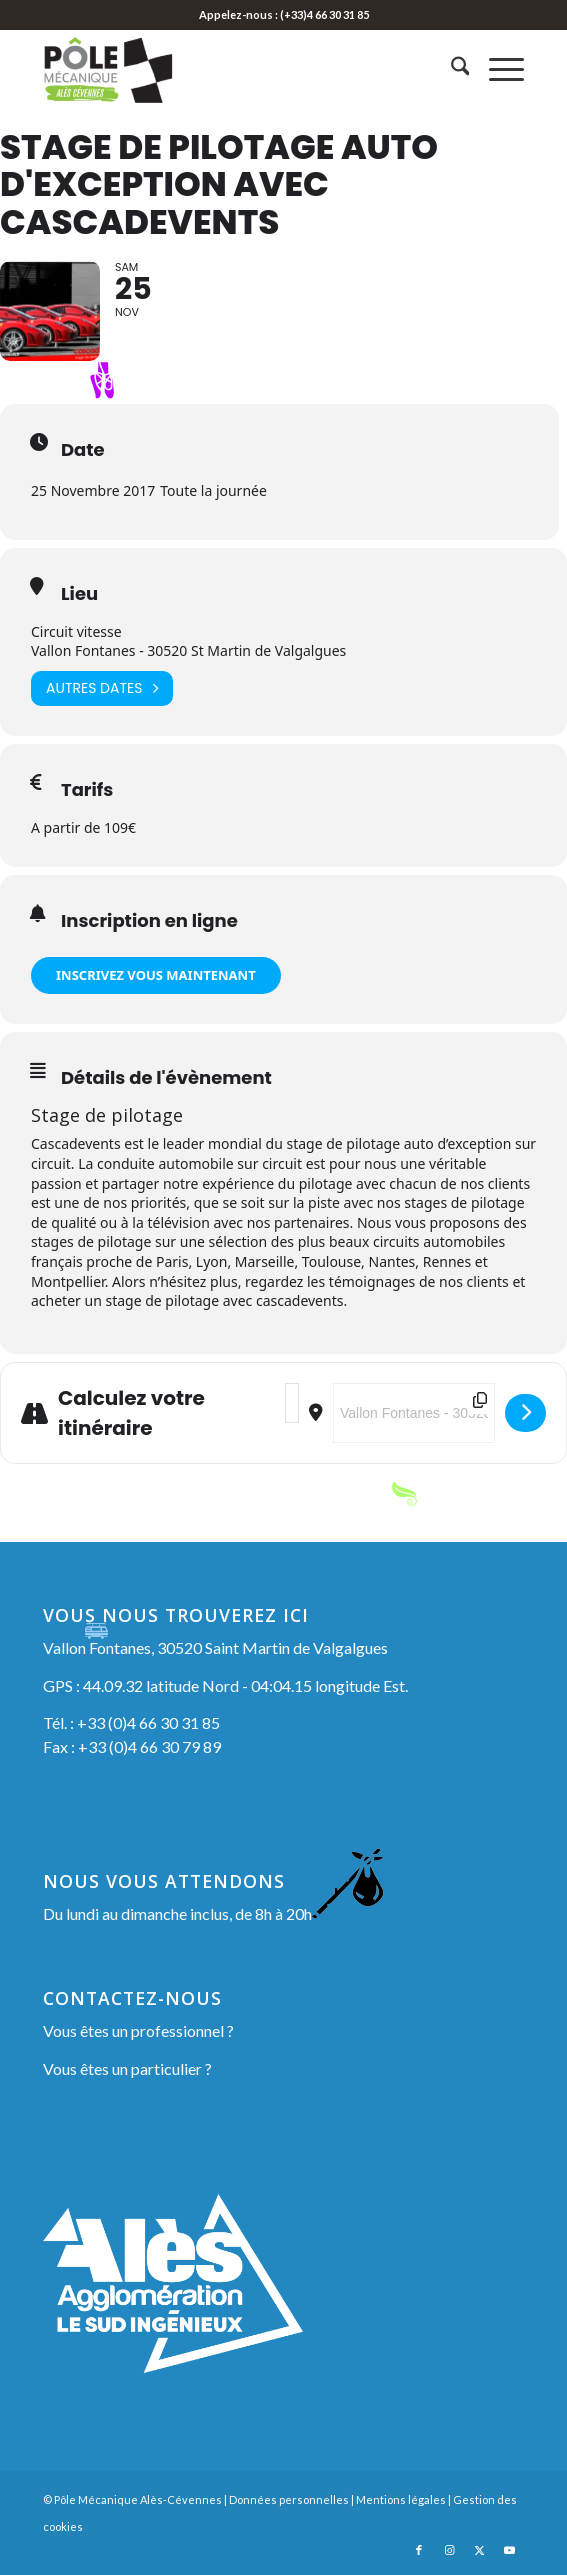  Describe the element at coordinates (96, 1628) in the screenshot. I see `browse surf or beach-related activities` at that location.